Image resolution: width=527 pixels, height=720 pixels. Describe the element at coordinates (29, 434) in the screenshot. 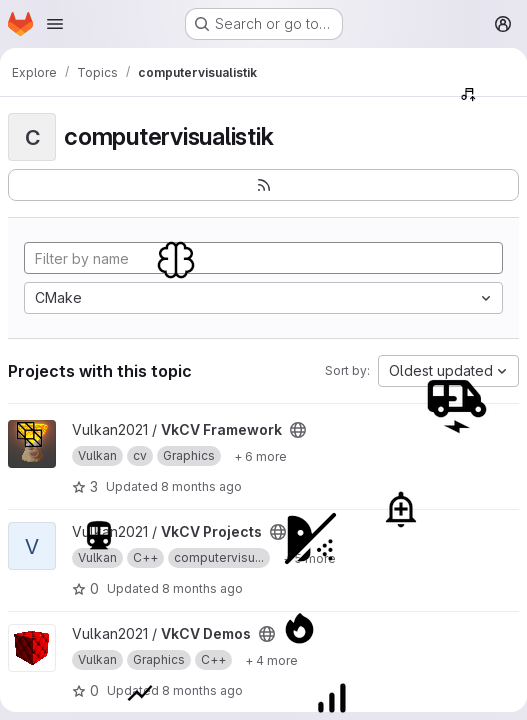

I see `exclude or subtract overlapping shapes in a design tool` at that location.